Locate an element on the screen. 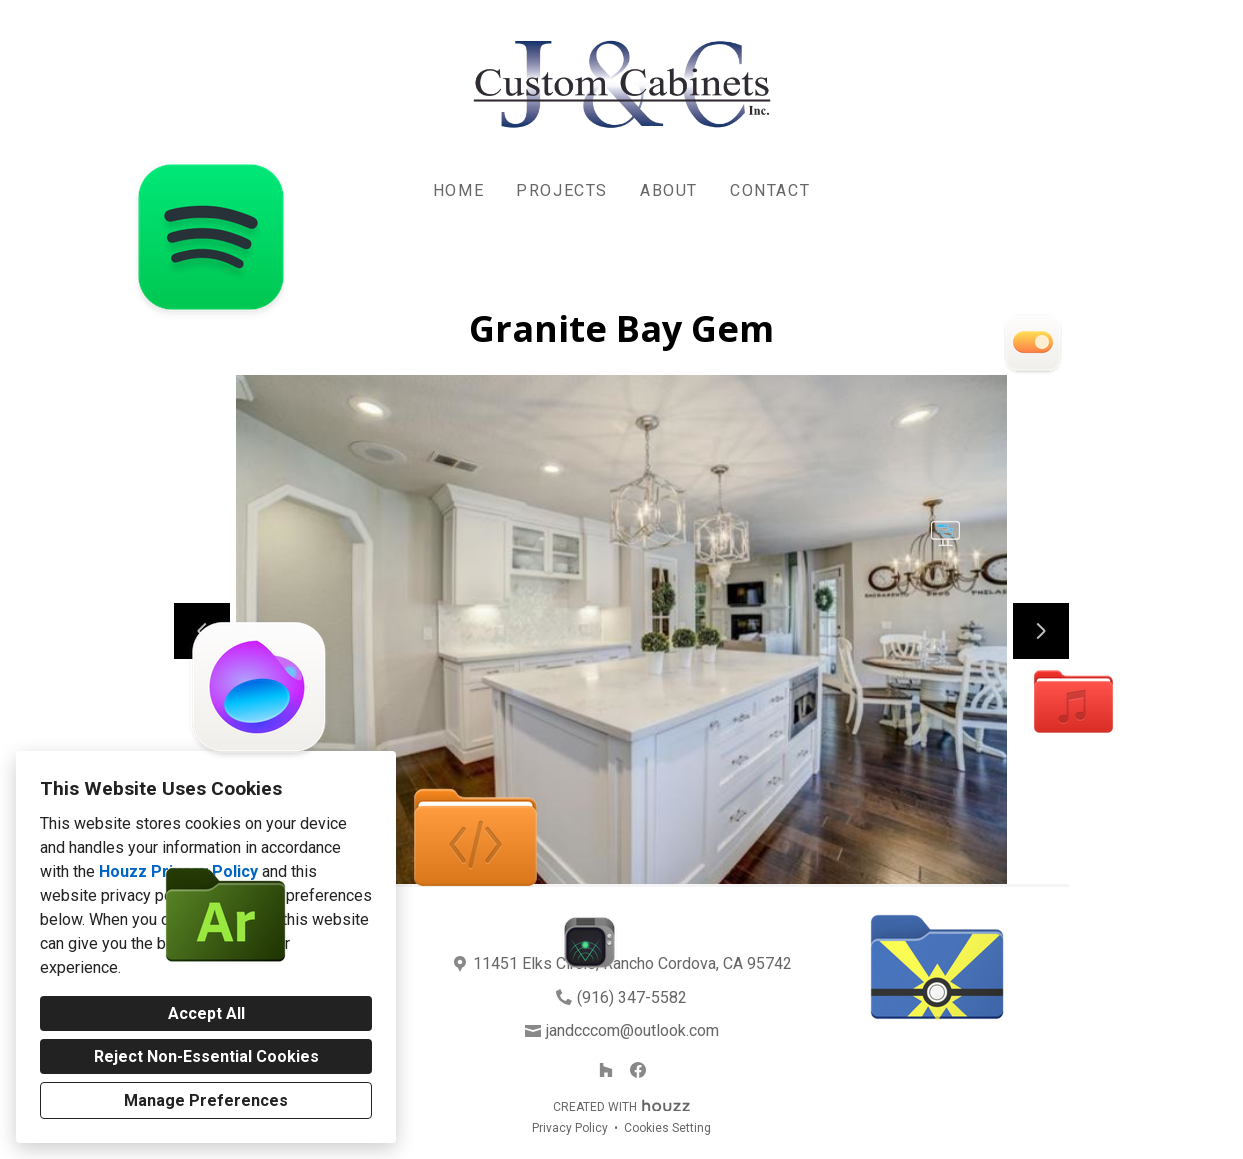  open Echo app is located at coordinates (589, 942).